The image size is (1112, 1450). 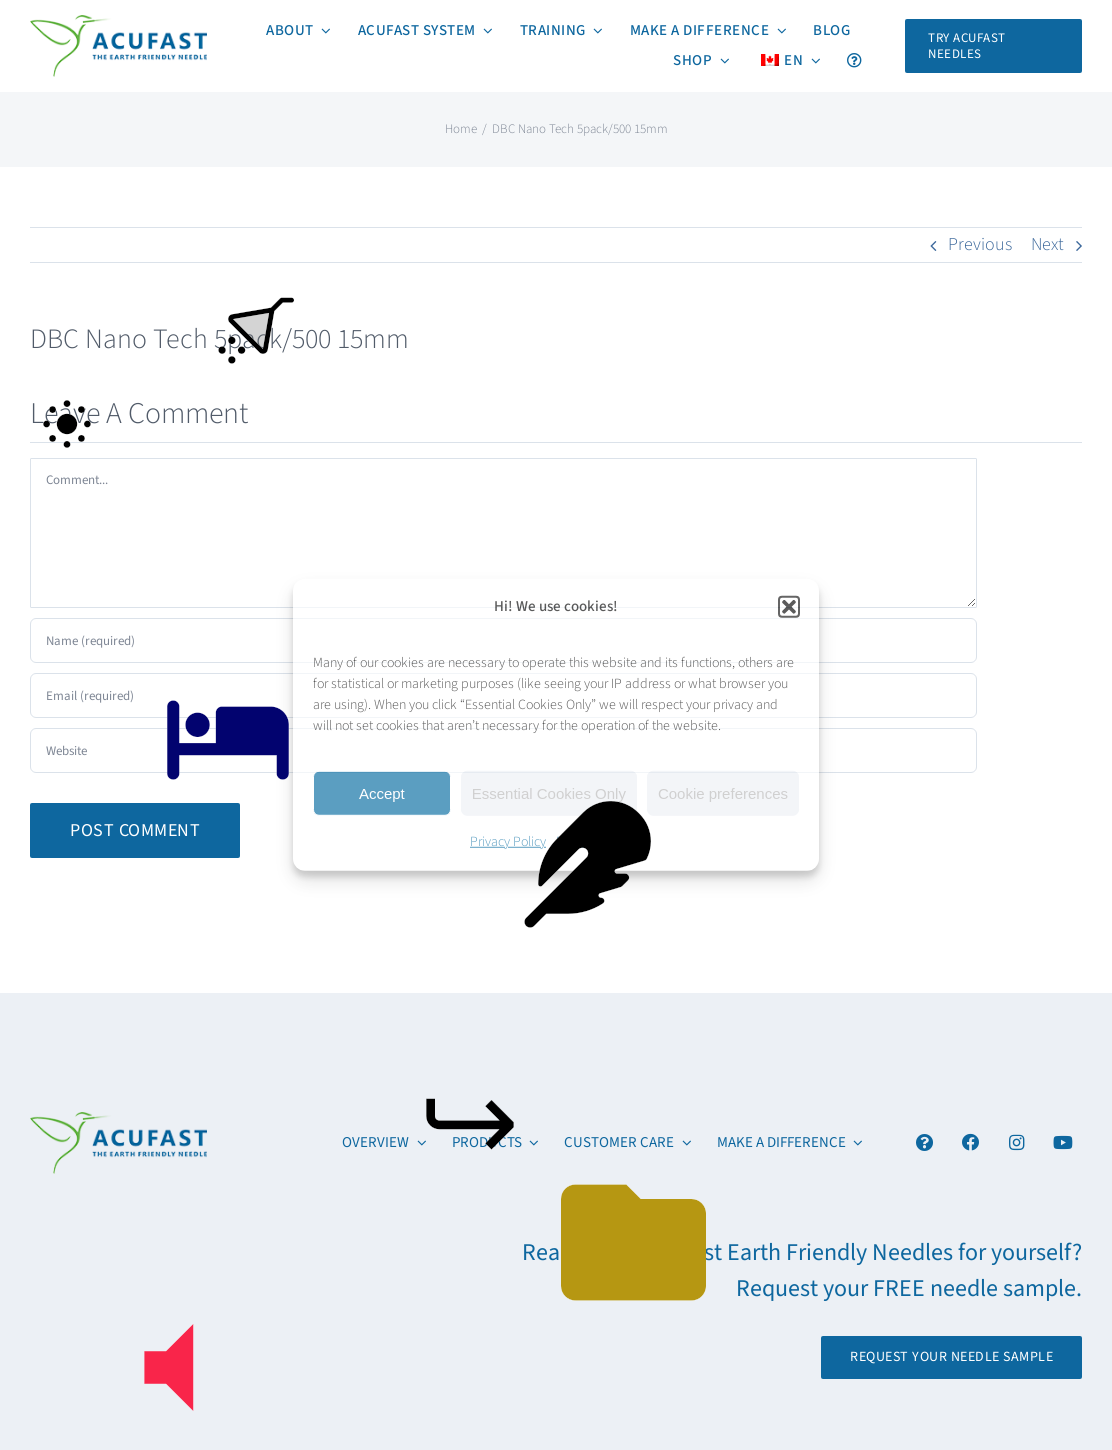 I want to click on compose a new message or post, so click(x=586, y=865).